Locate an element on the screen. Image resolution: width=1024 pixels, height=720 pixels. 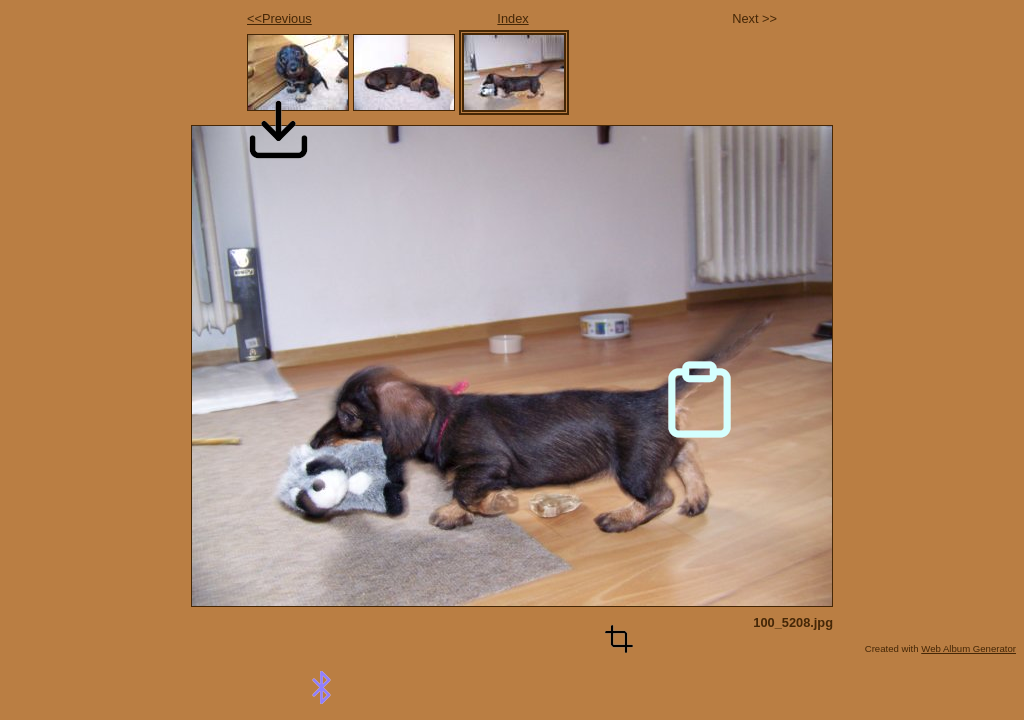
download a file or document is located at coordinates (278, 129).